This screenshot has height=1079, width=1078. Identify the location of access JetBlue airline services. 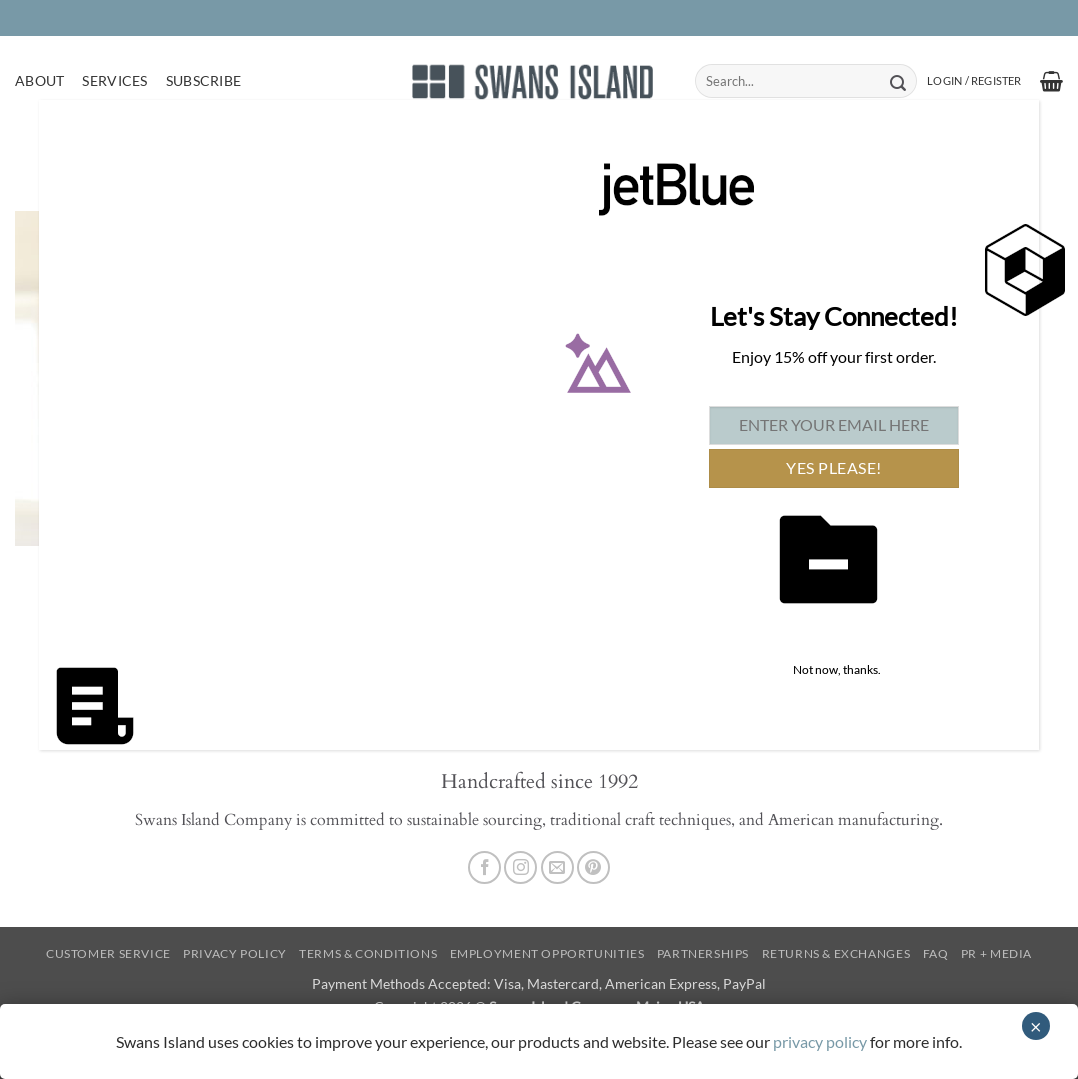
(676, 189).